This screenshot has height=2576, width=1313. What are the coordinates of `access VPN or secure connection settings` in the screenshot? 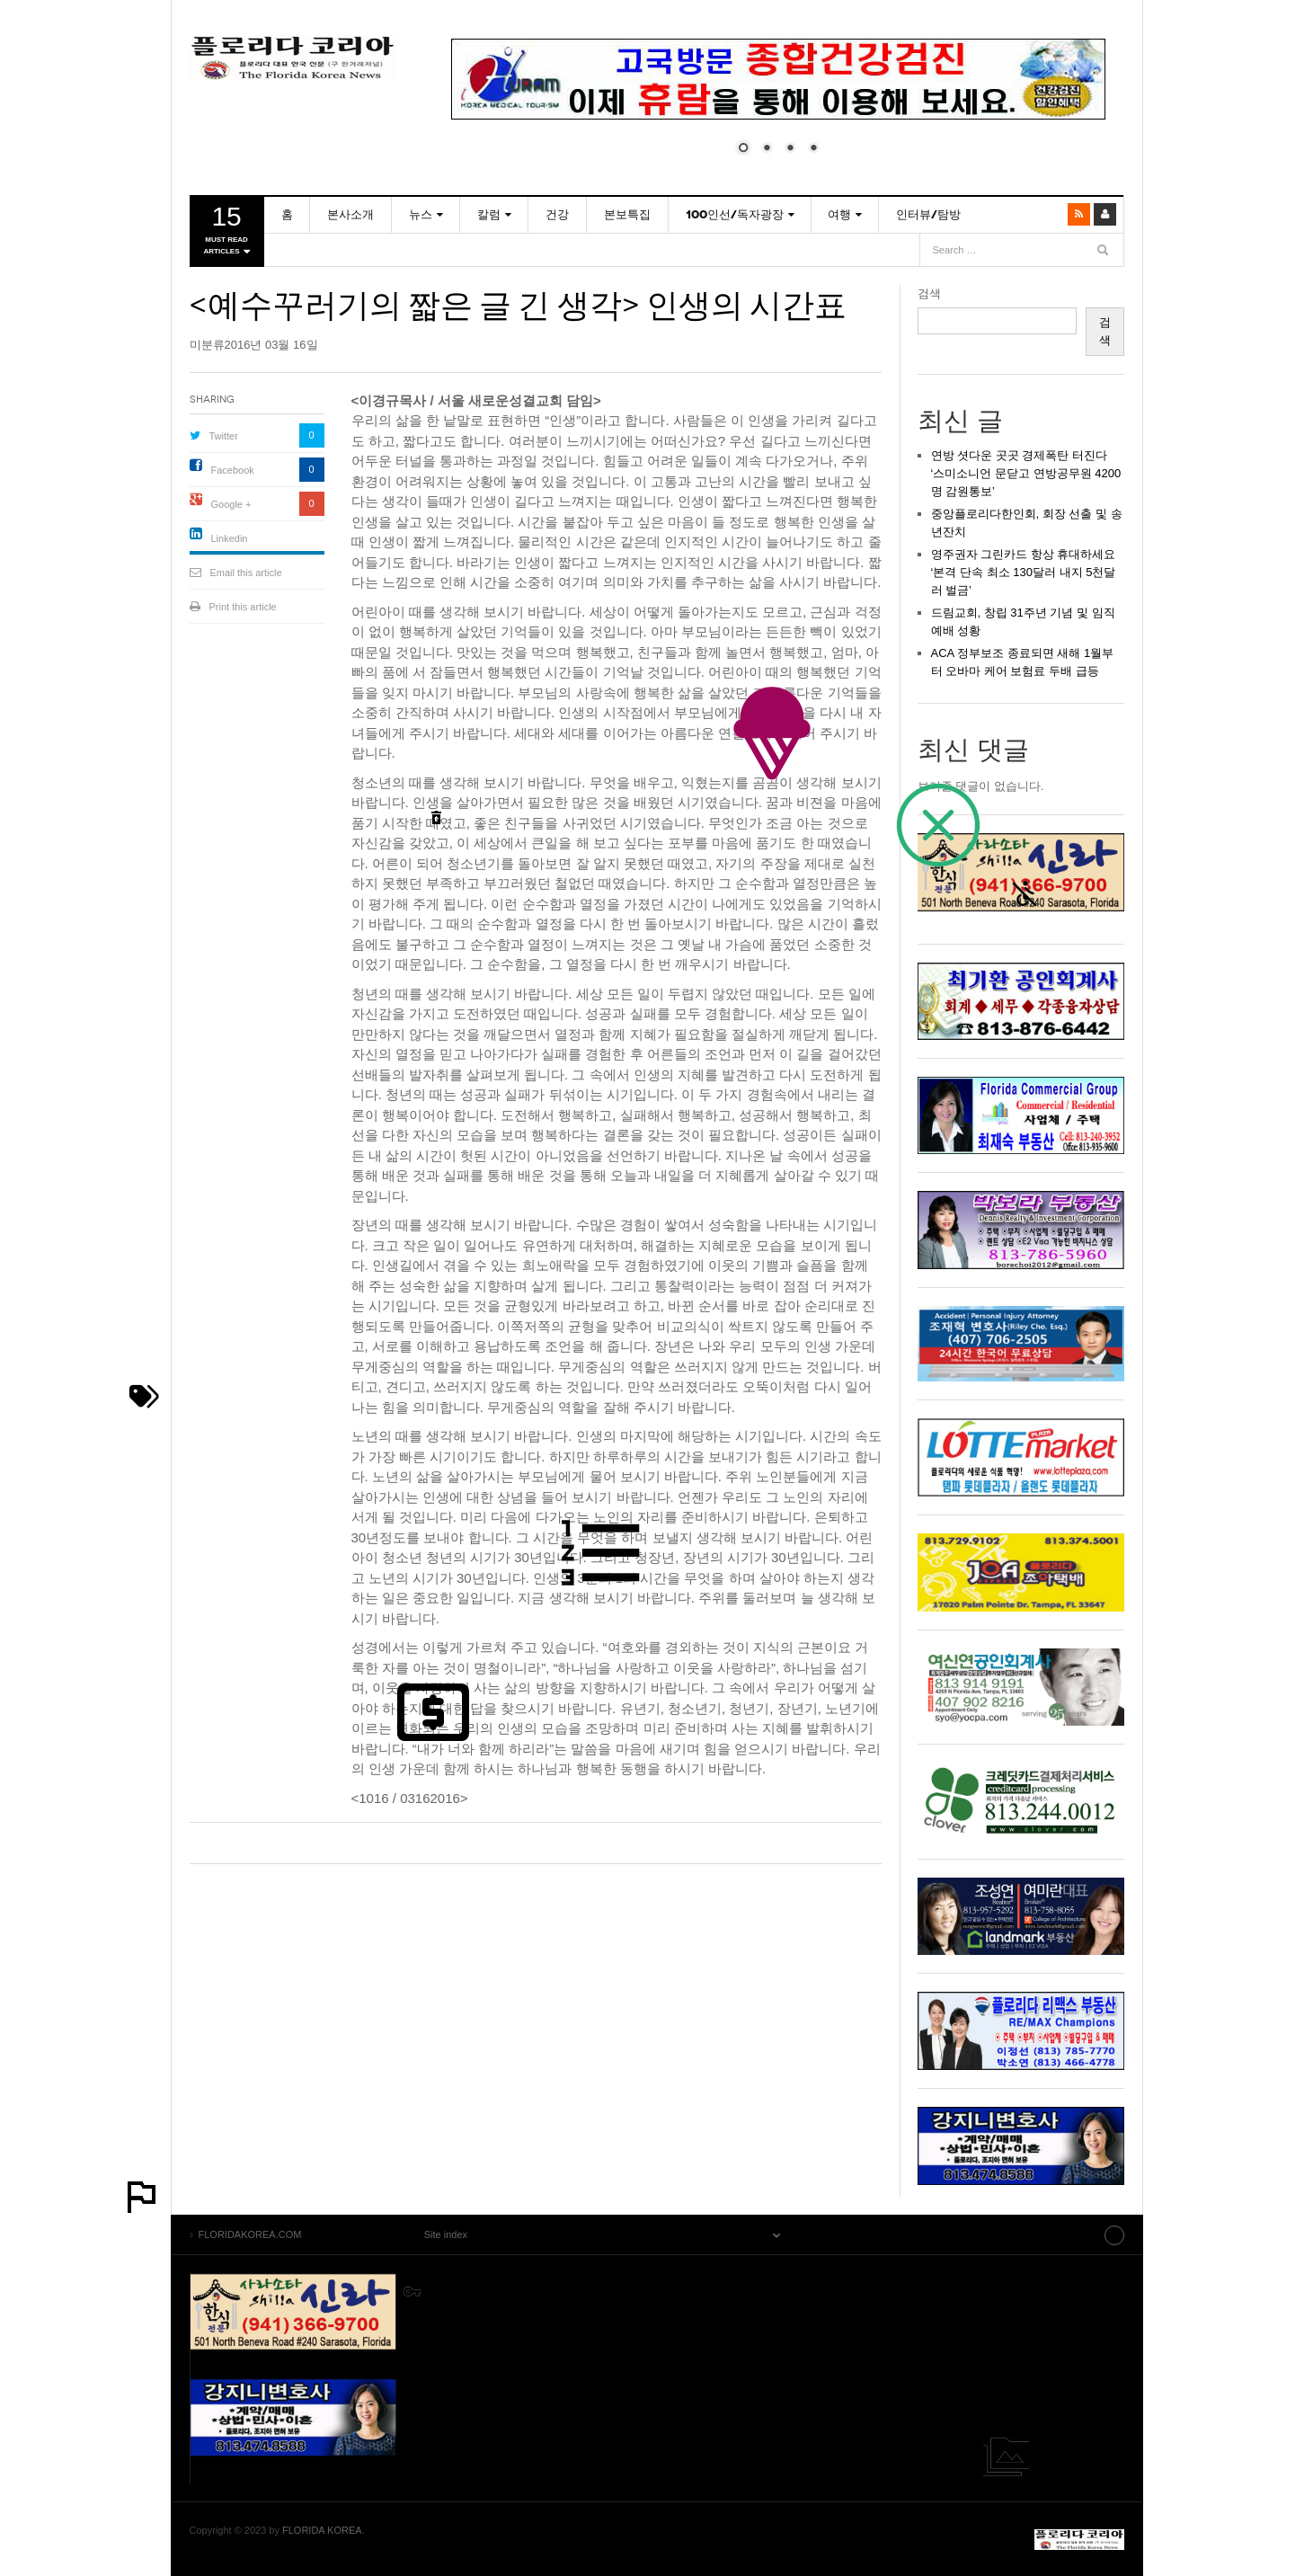 It's located at (412, 2291).